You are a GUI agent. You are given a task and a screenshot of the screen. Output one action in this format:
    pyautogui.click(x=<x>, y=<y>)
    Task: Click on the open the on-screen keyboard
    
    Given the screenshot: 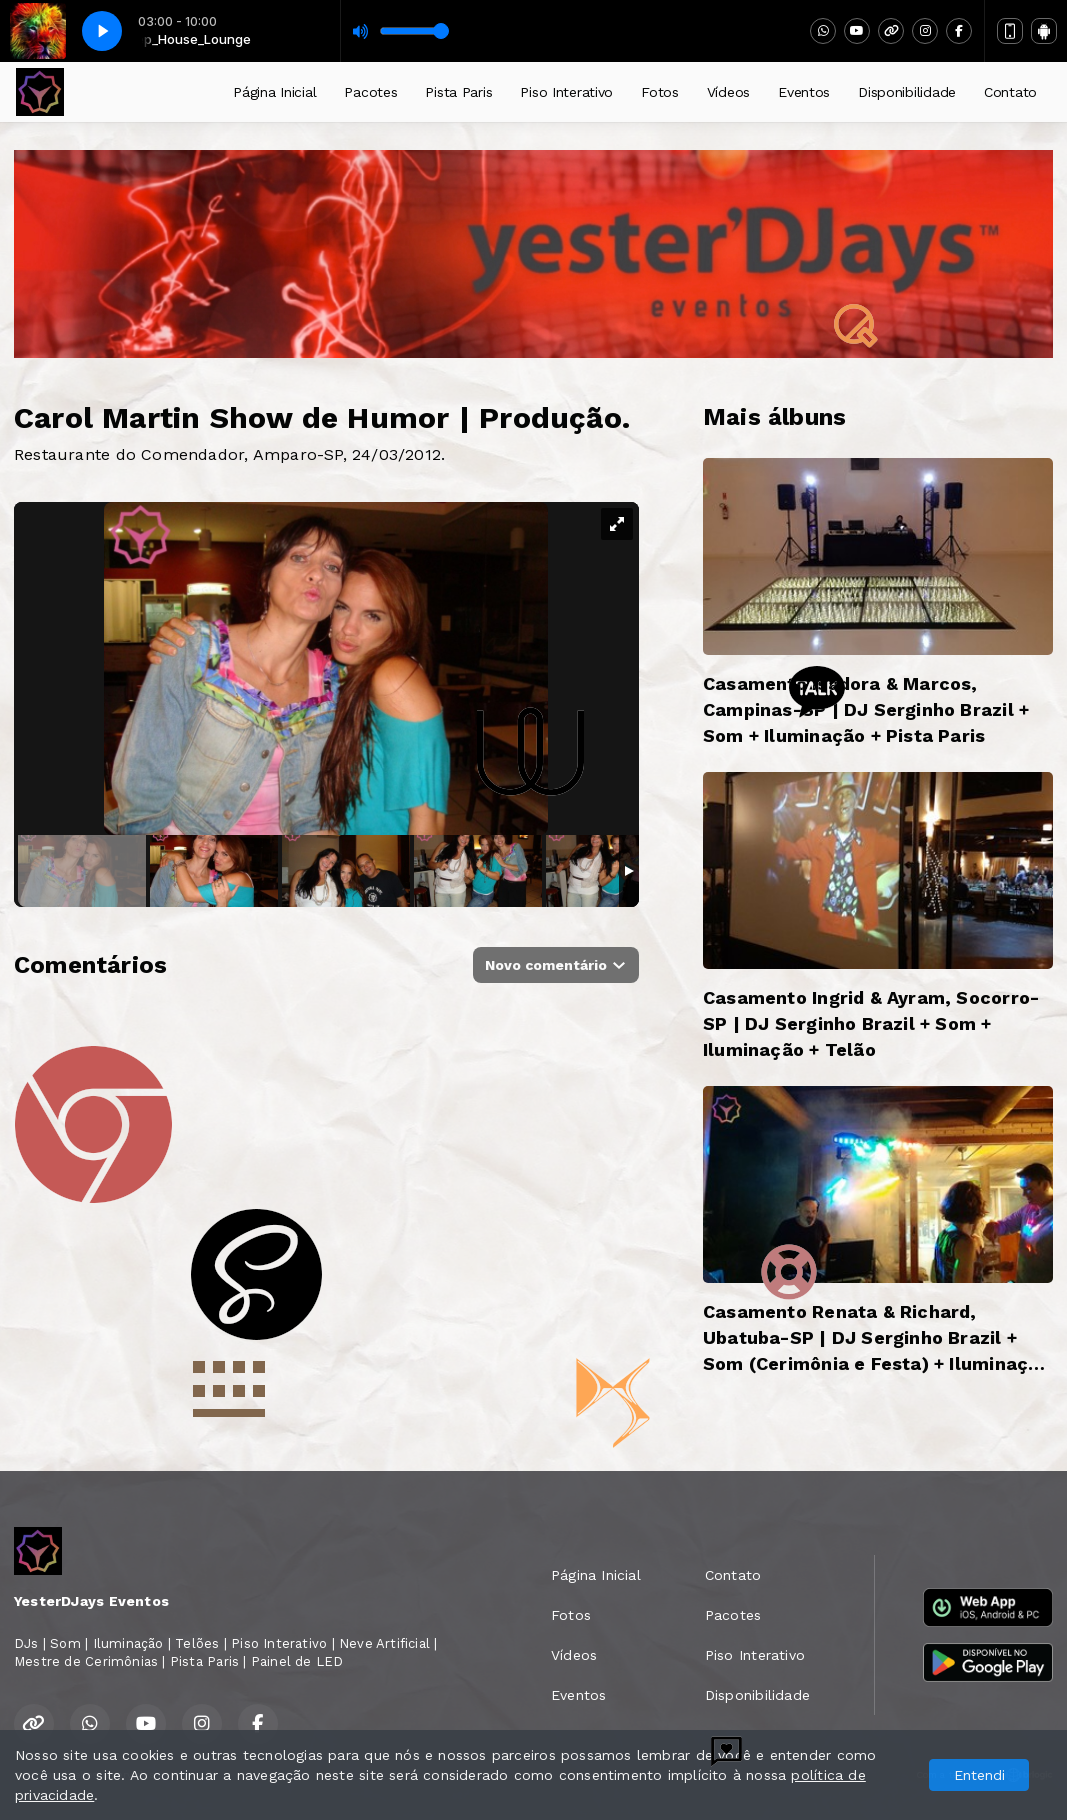 What is the action you would take?
    pyautogui.click(x=229, y=1389)
    